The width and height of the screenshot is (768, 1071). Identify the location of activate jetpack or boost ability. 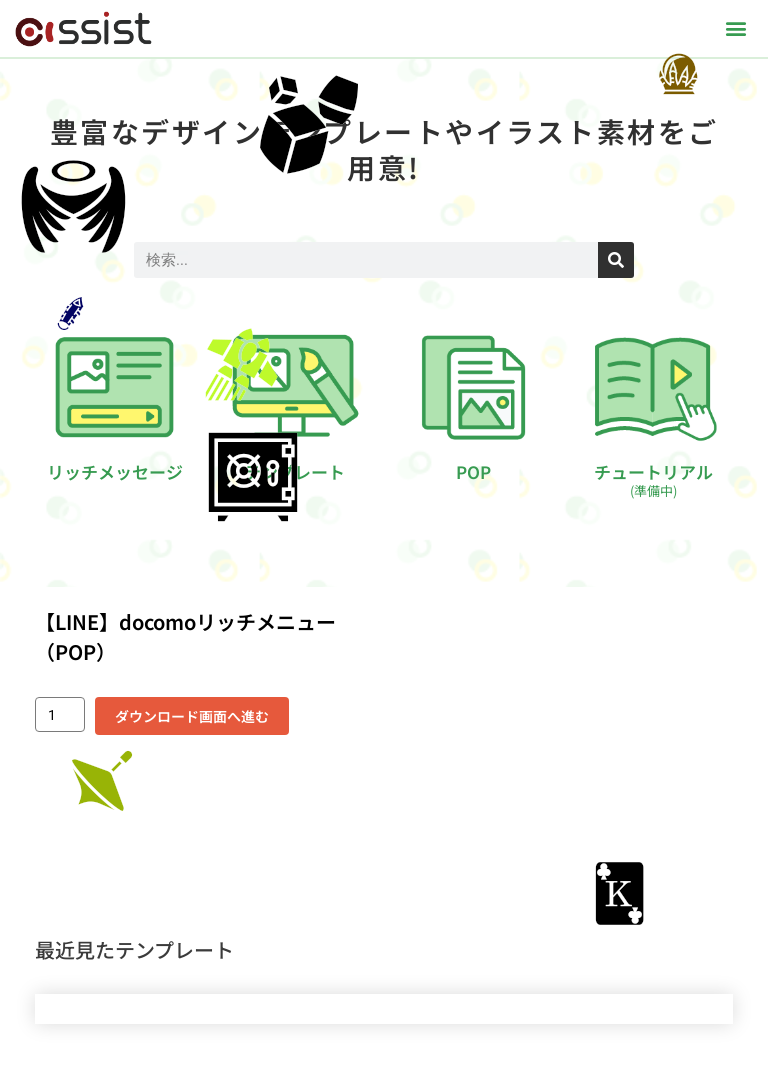
(242, 364).